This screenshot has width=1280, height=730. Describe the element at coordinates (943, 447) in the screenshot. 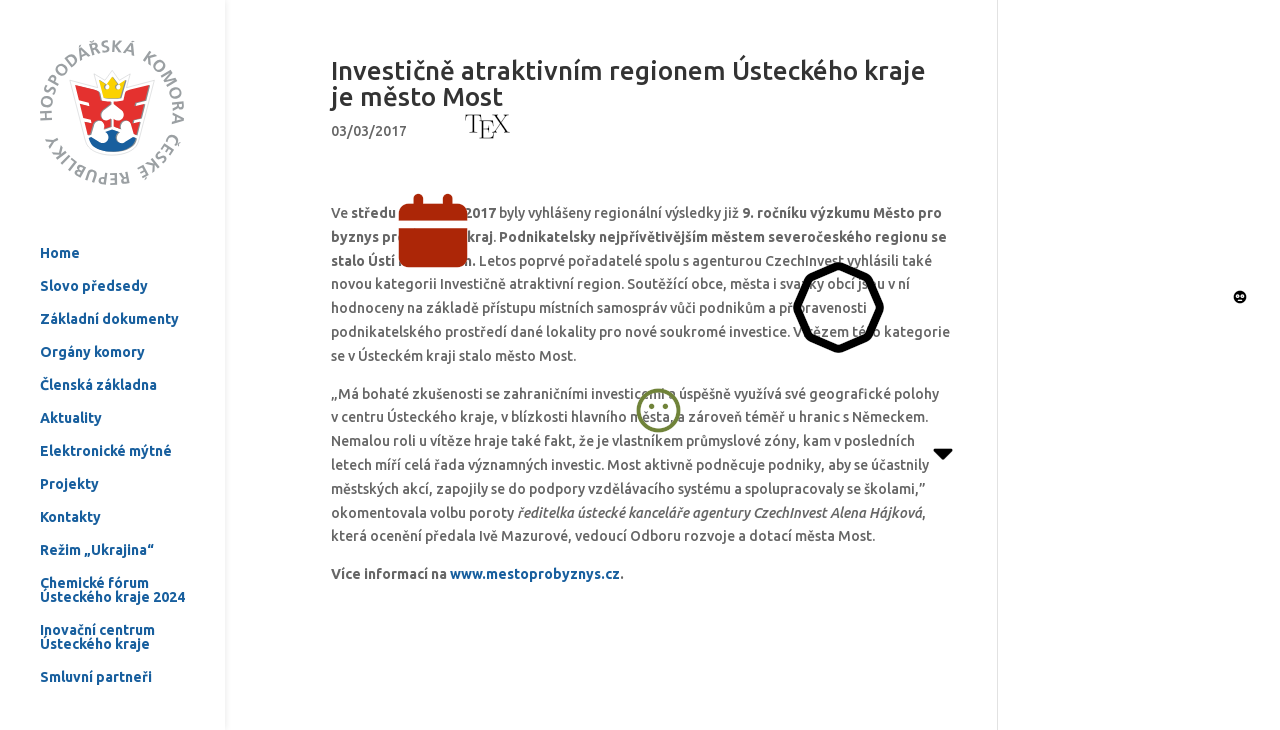

I see `sort items in descending order` at that location.